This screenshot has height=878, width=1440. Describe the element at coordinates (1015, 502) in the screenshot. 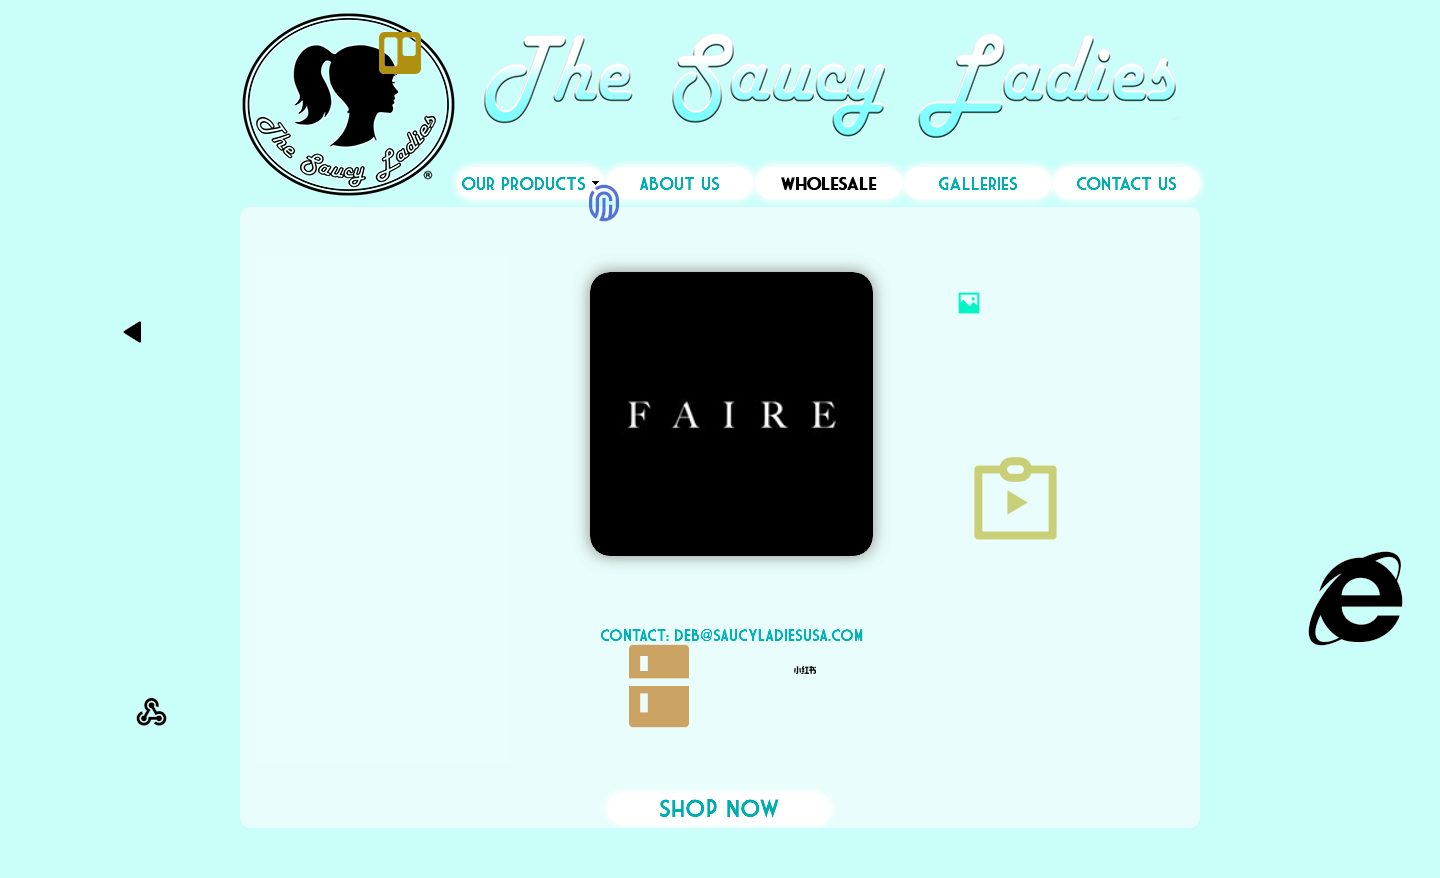

I see `start a presentation slideshow` at that location.